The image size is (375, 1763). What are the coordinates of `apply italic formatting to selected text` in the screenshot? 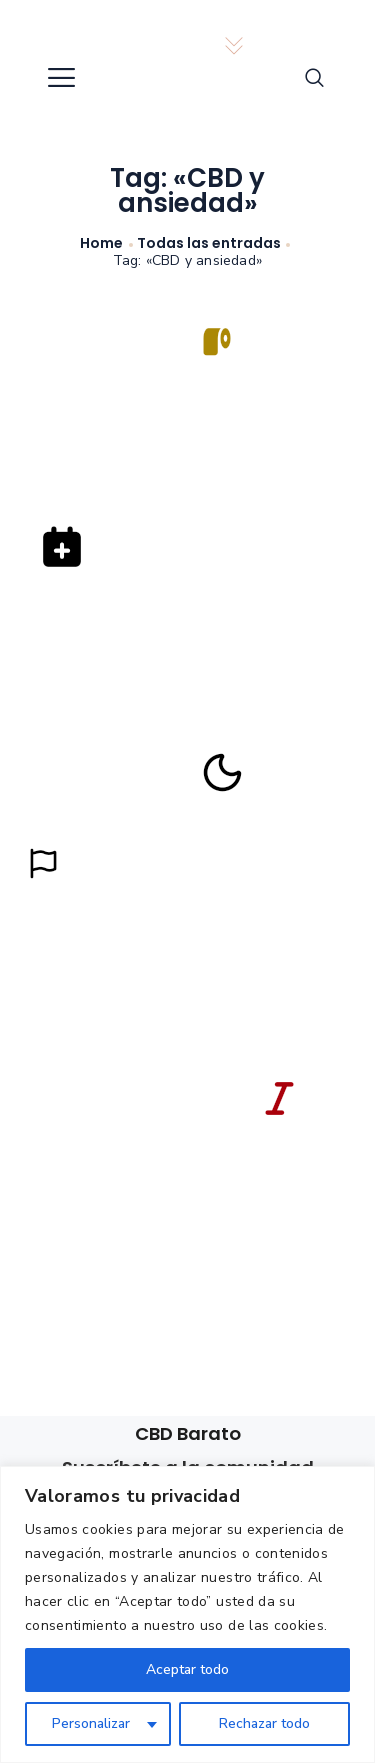 It's located at (279, 1098).